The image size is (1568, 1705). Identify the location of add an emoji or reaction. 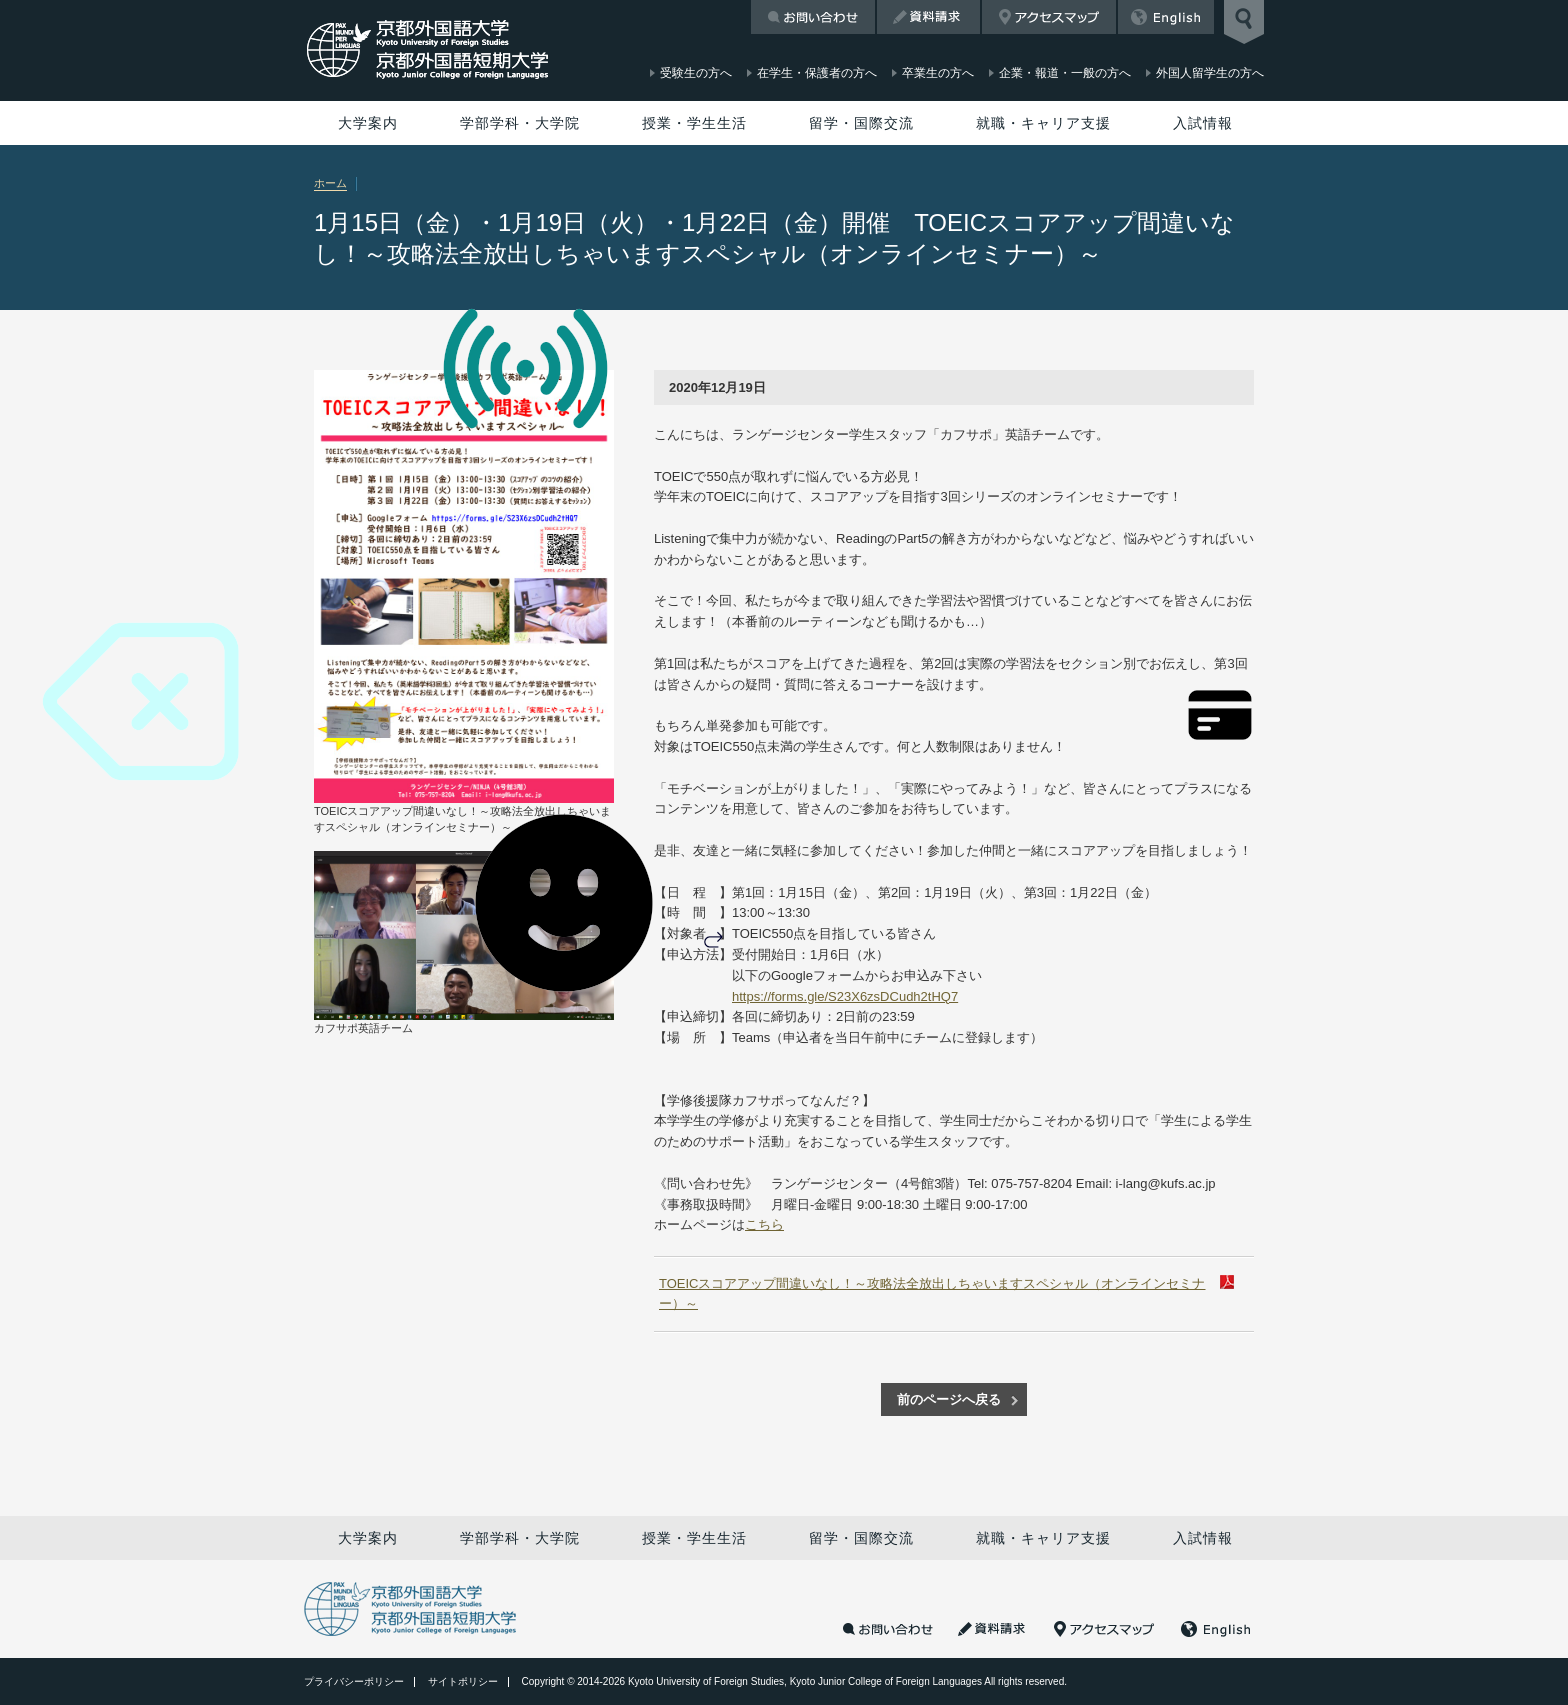
(564, 903).